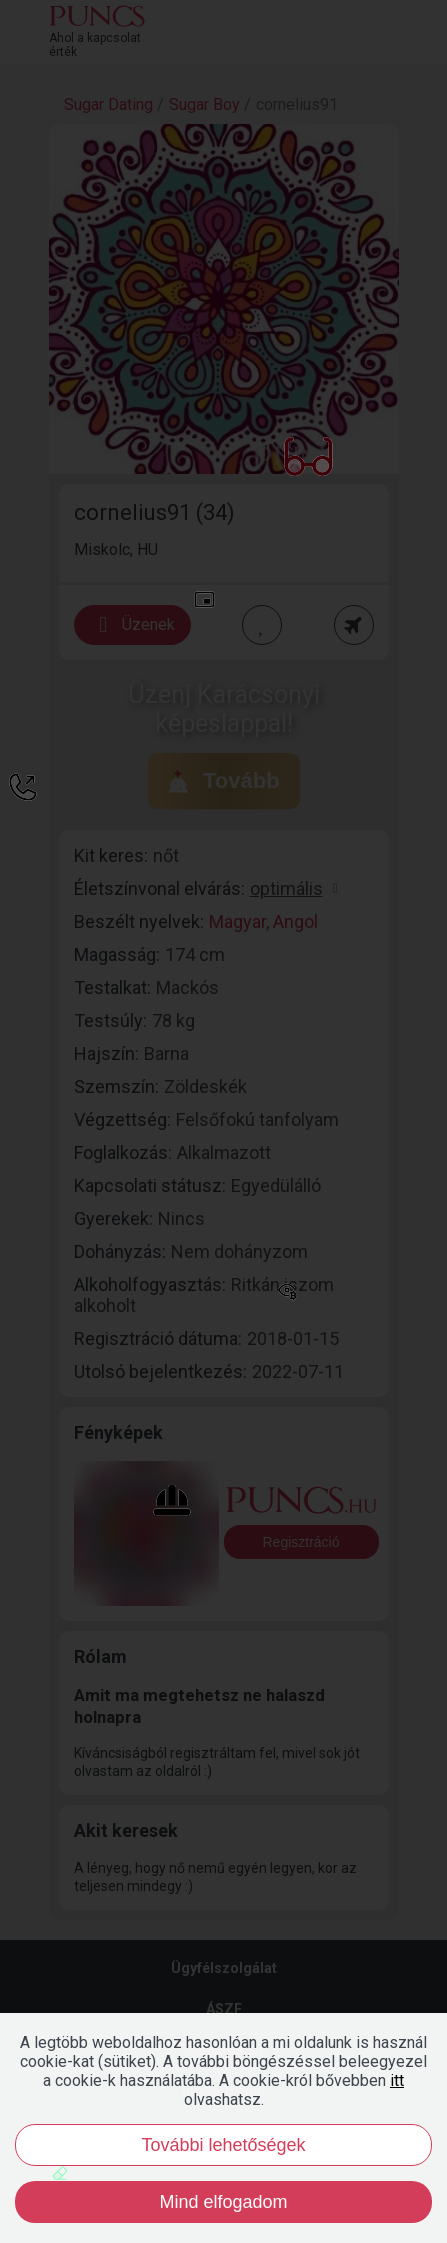 This screenshot has height=2243, width=447. I want to click on erase or clear content, so click(60, 2173).